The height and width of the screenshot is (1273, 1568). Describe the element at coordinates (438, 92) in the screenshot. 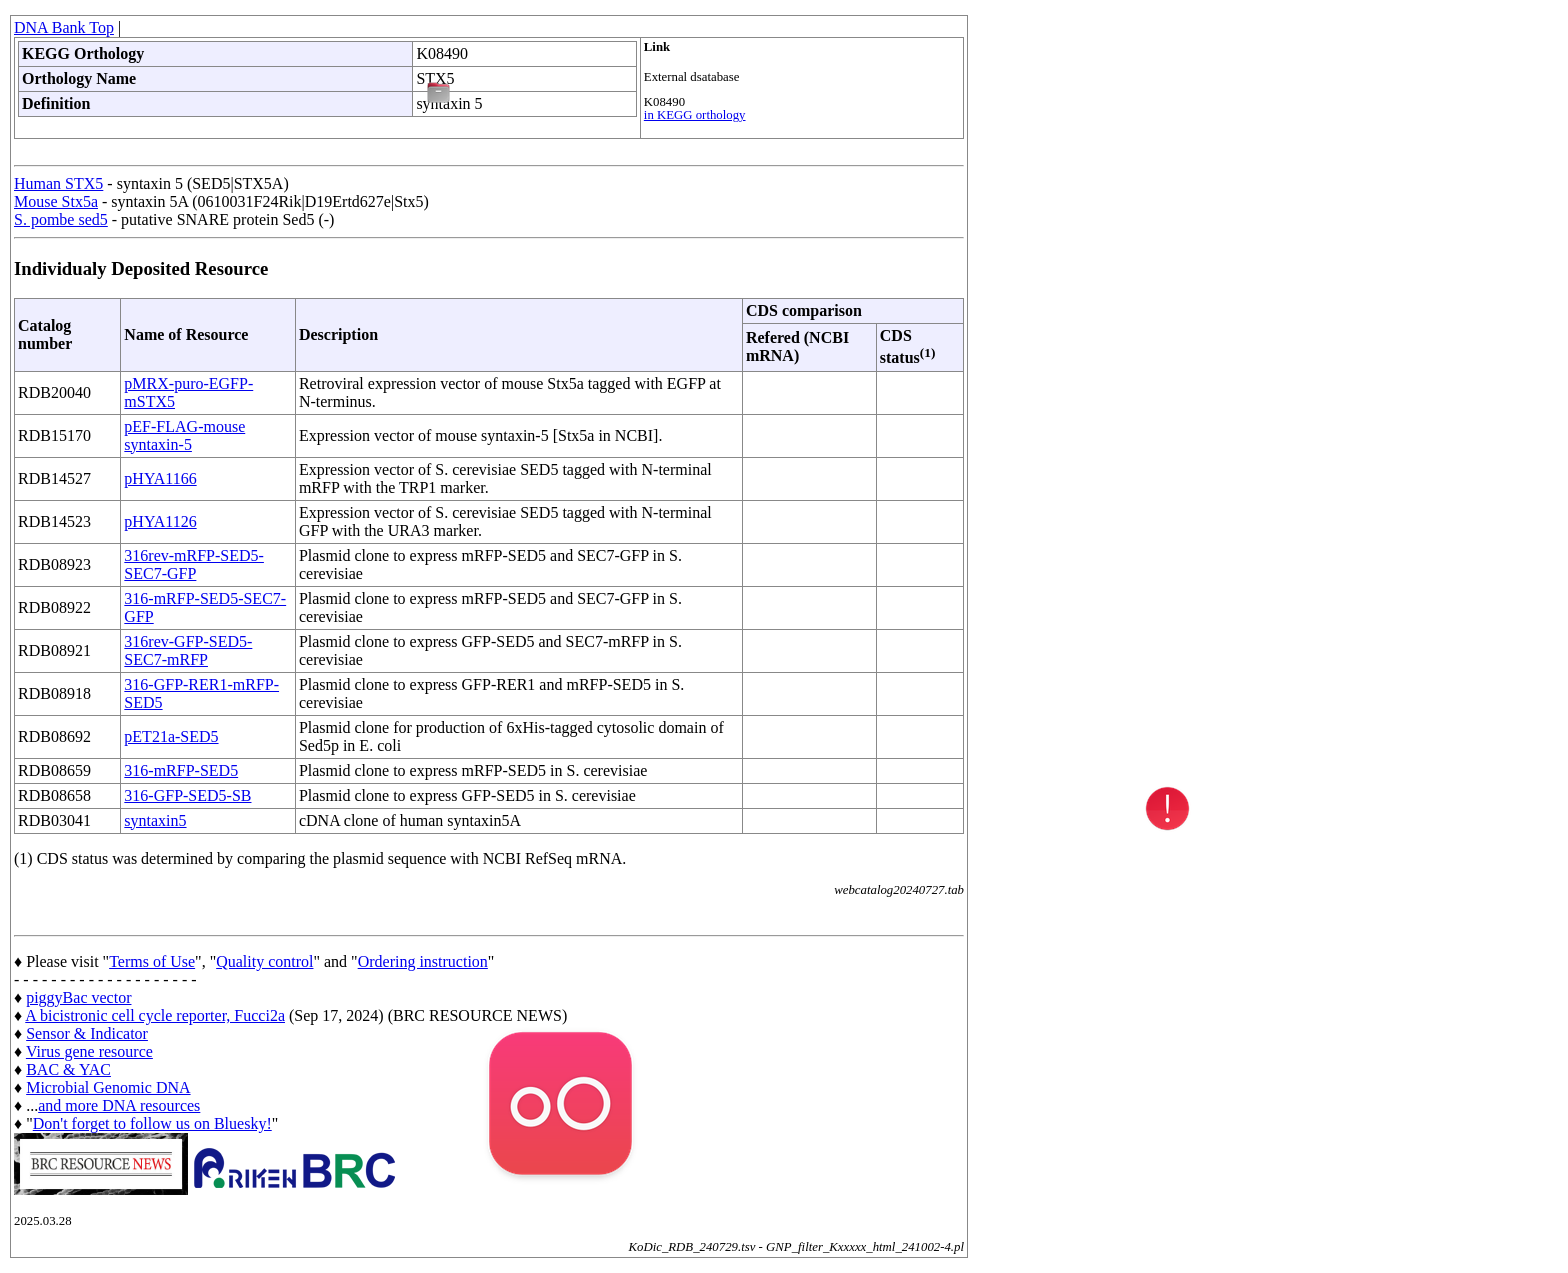

I see `open the file manager application` at that location.